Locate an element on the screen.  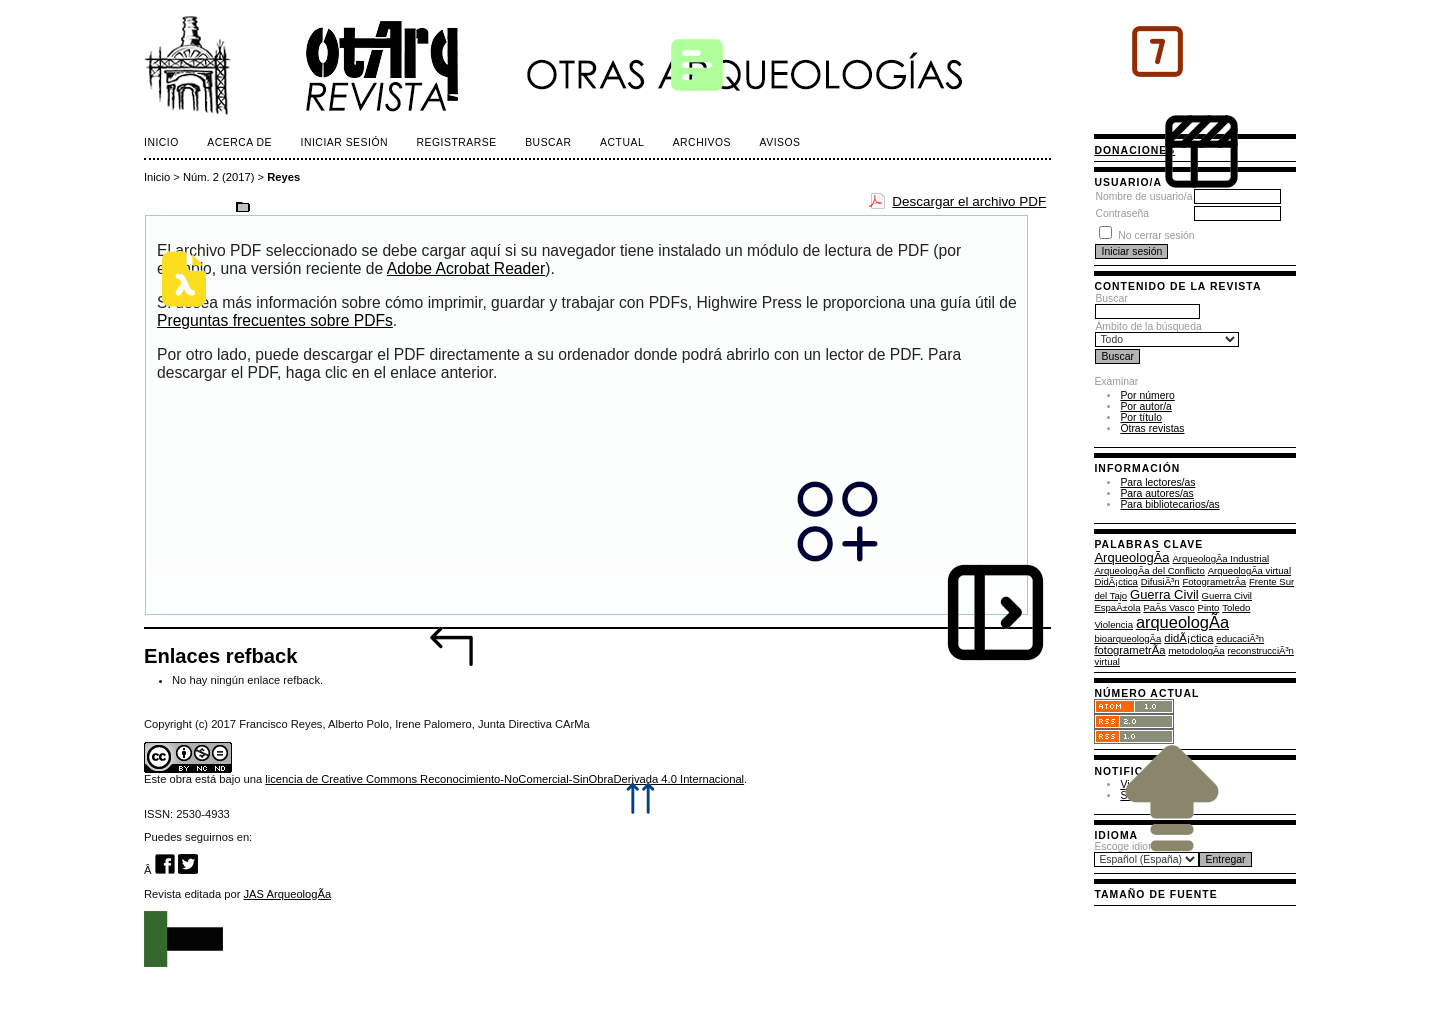
select or navigate to item number 7 is located at coordinates (1157, 51).